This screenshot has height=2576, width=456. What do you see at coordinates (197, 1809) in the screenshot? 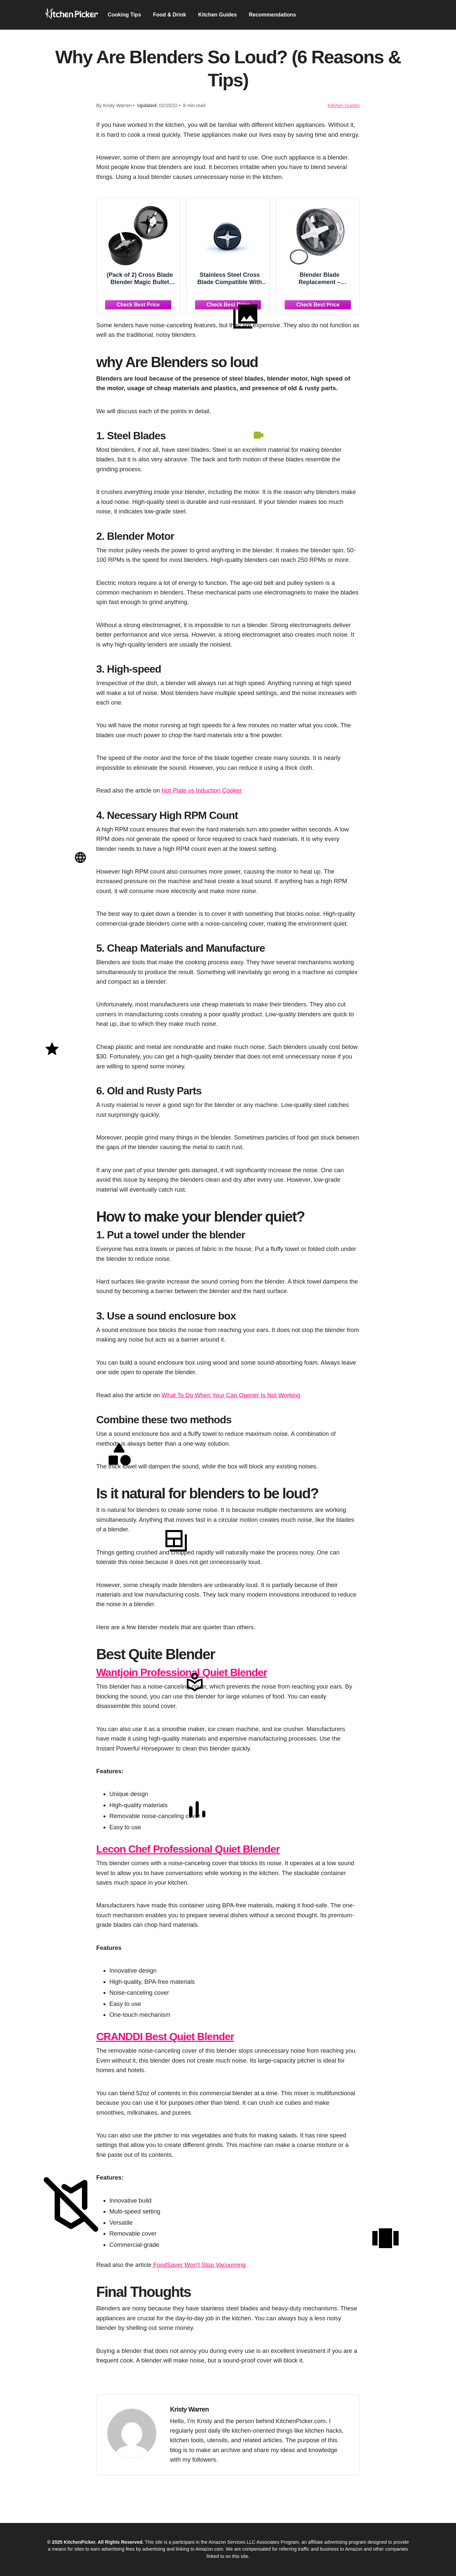
I see `view analytics or statistics` at bounding box center [197, 1809].